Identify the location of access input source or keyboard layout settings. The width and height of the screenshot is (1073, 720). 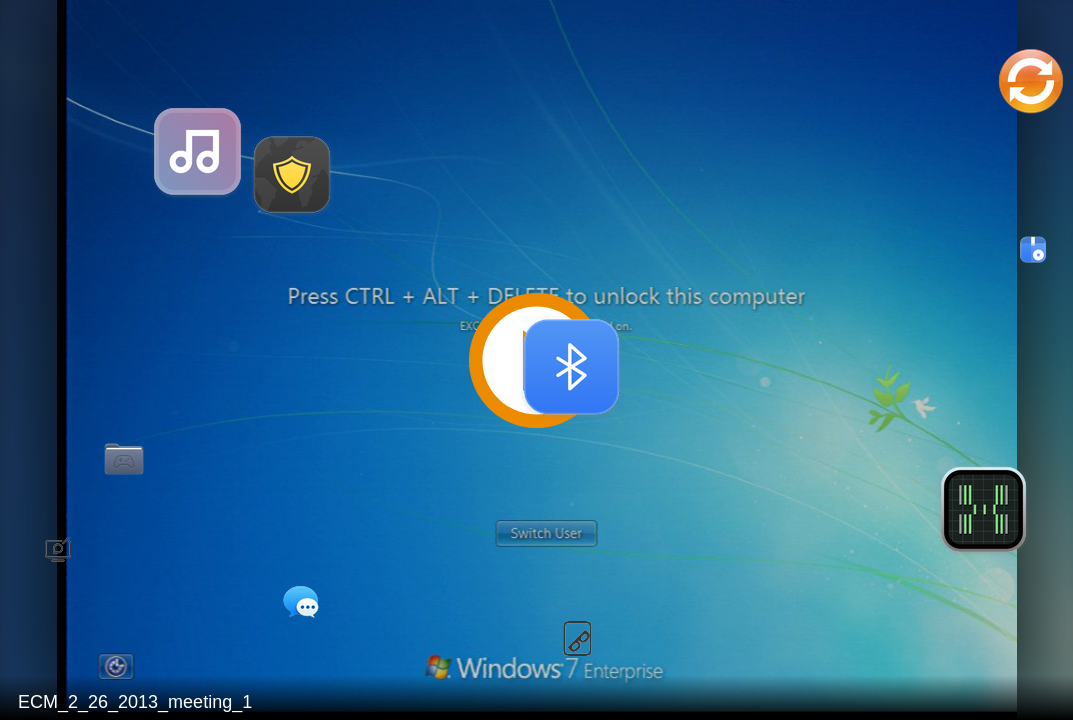
(1033, 250).